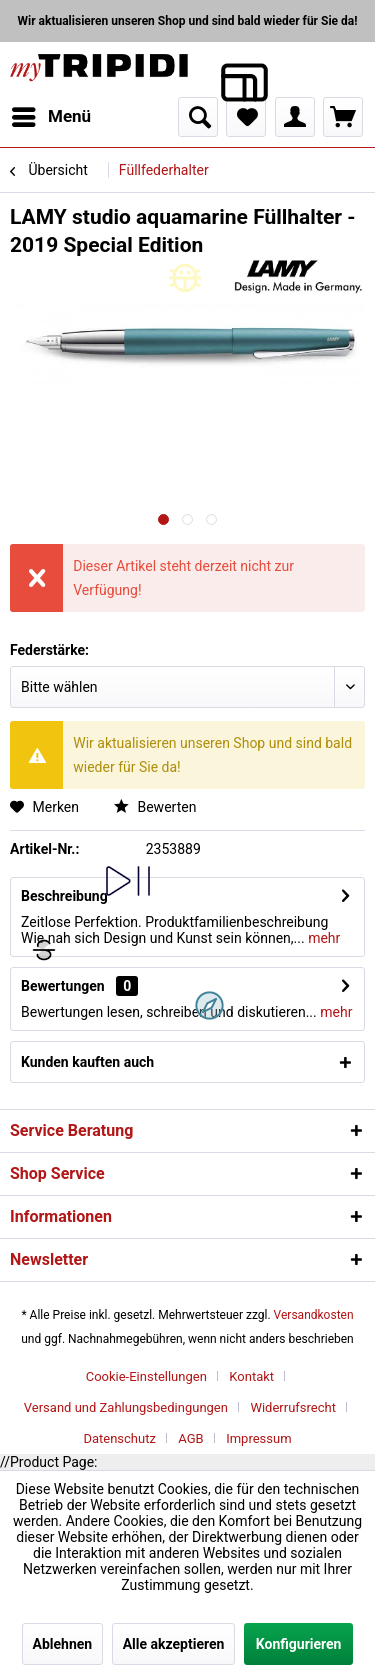 The height and width of the screenshot is (1675, 375). What do you see at coordinates (44, 950) in the screenshot?
I see `apply strikethrough formatting to selected text` at bounding box center [44, 950].